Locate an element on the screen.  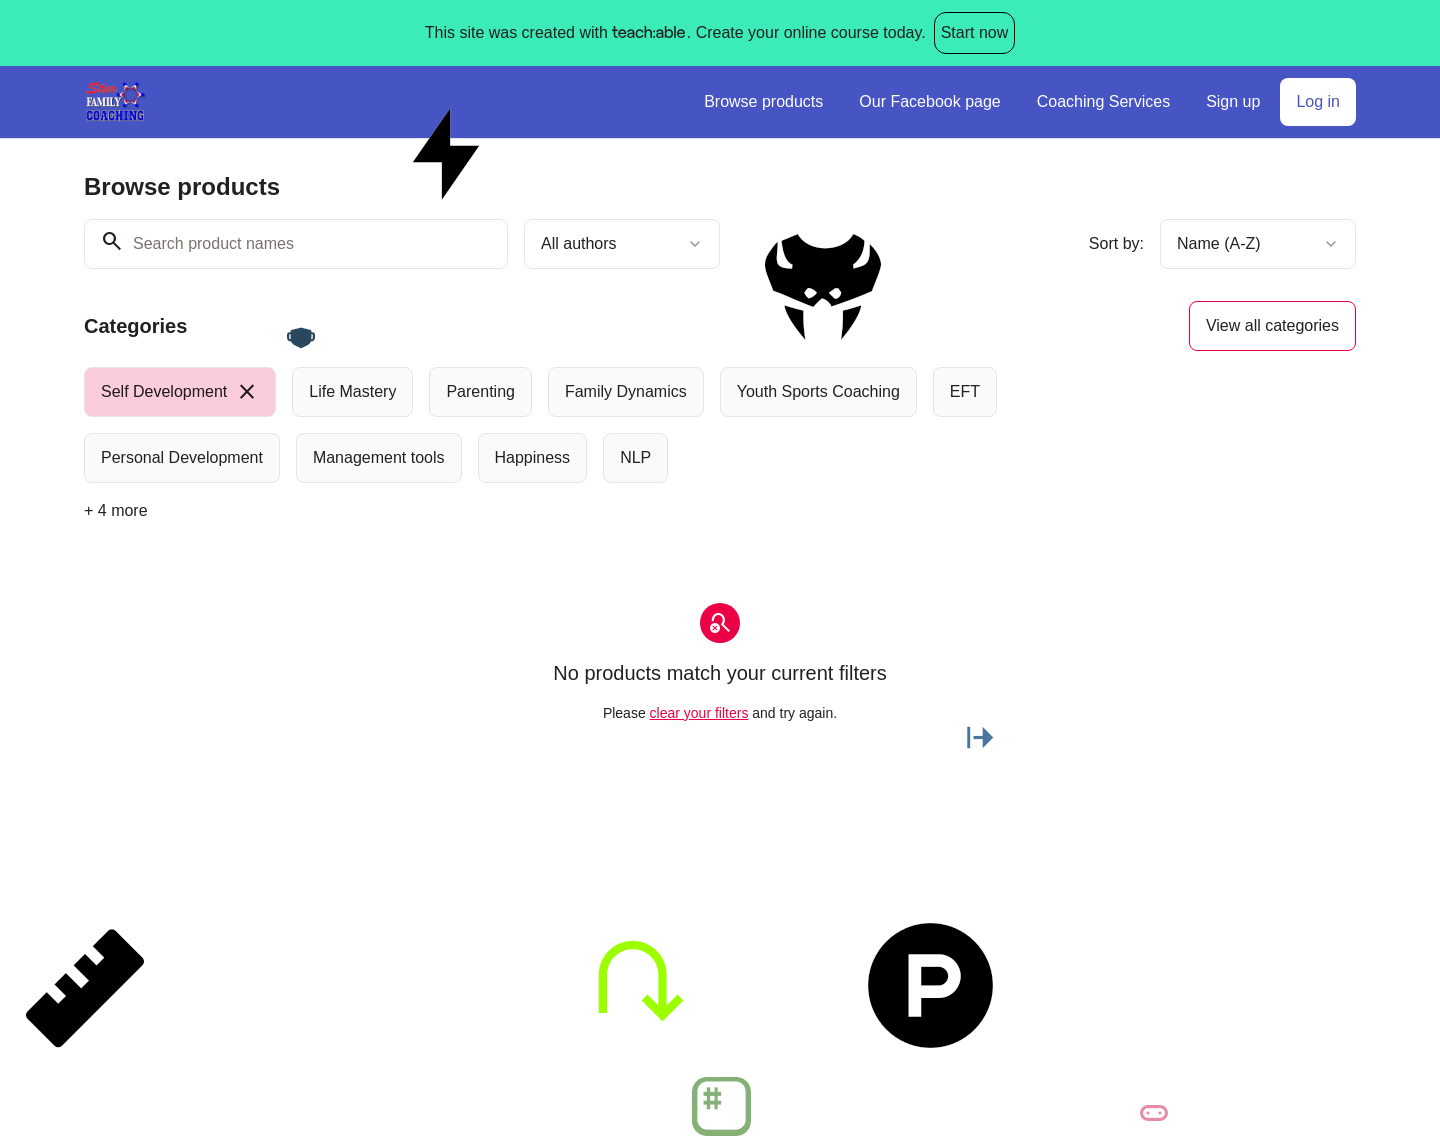
access measurement or ruler tool is located at coordinates (85, 985).